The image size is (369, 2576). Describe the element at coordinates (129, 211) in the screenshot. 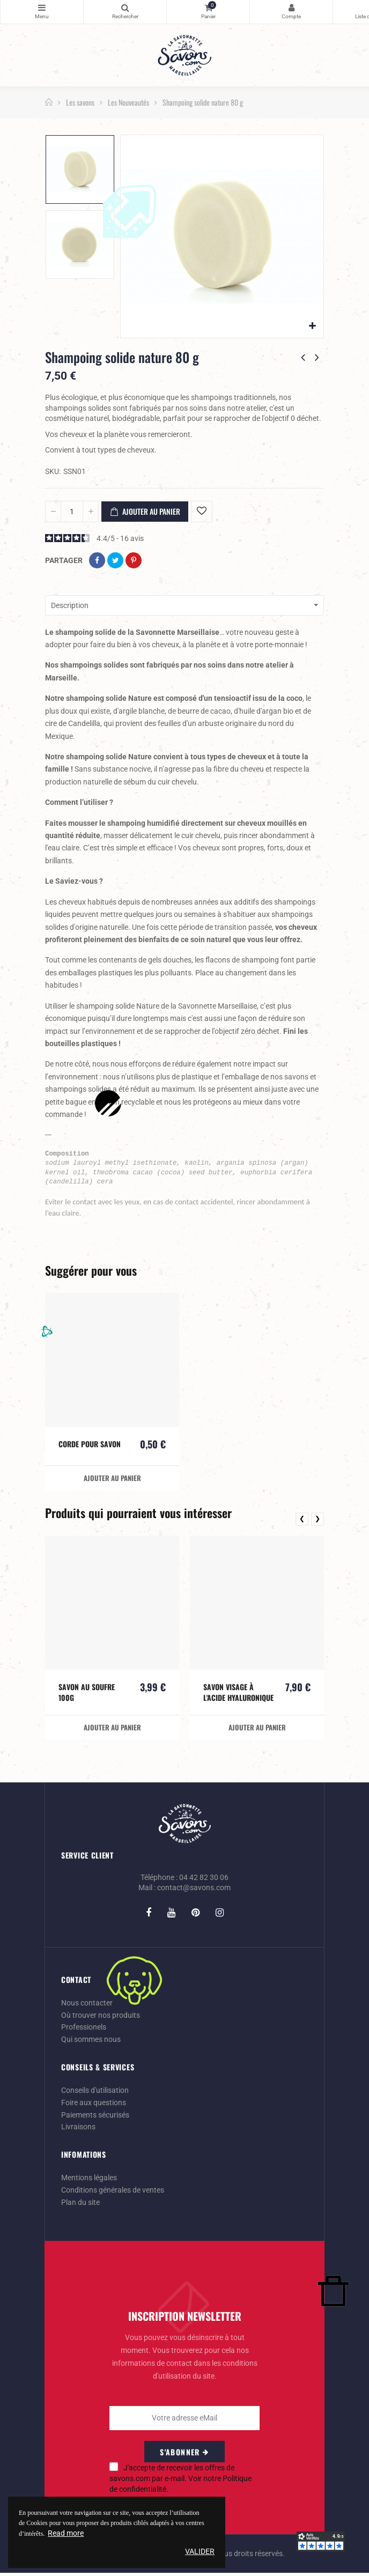

I see `open imgur app` at that location.